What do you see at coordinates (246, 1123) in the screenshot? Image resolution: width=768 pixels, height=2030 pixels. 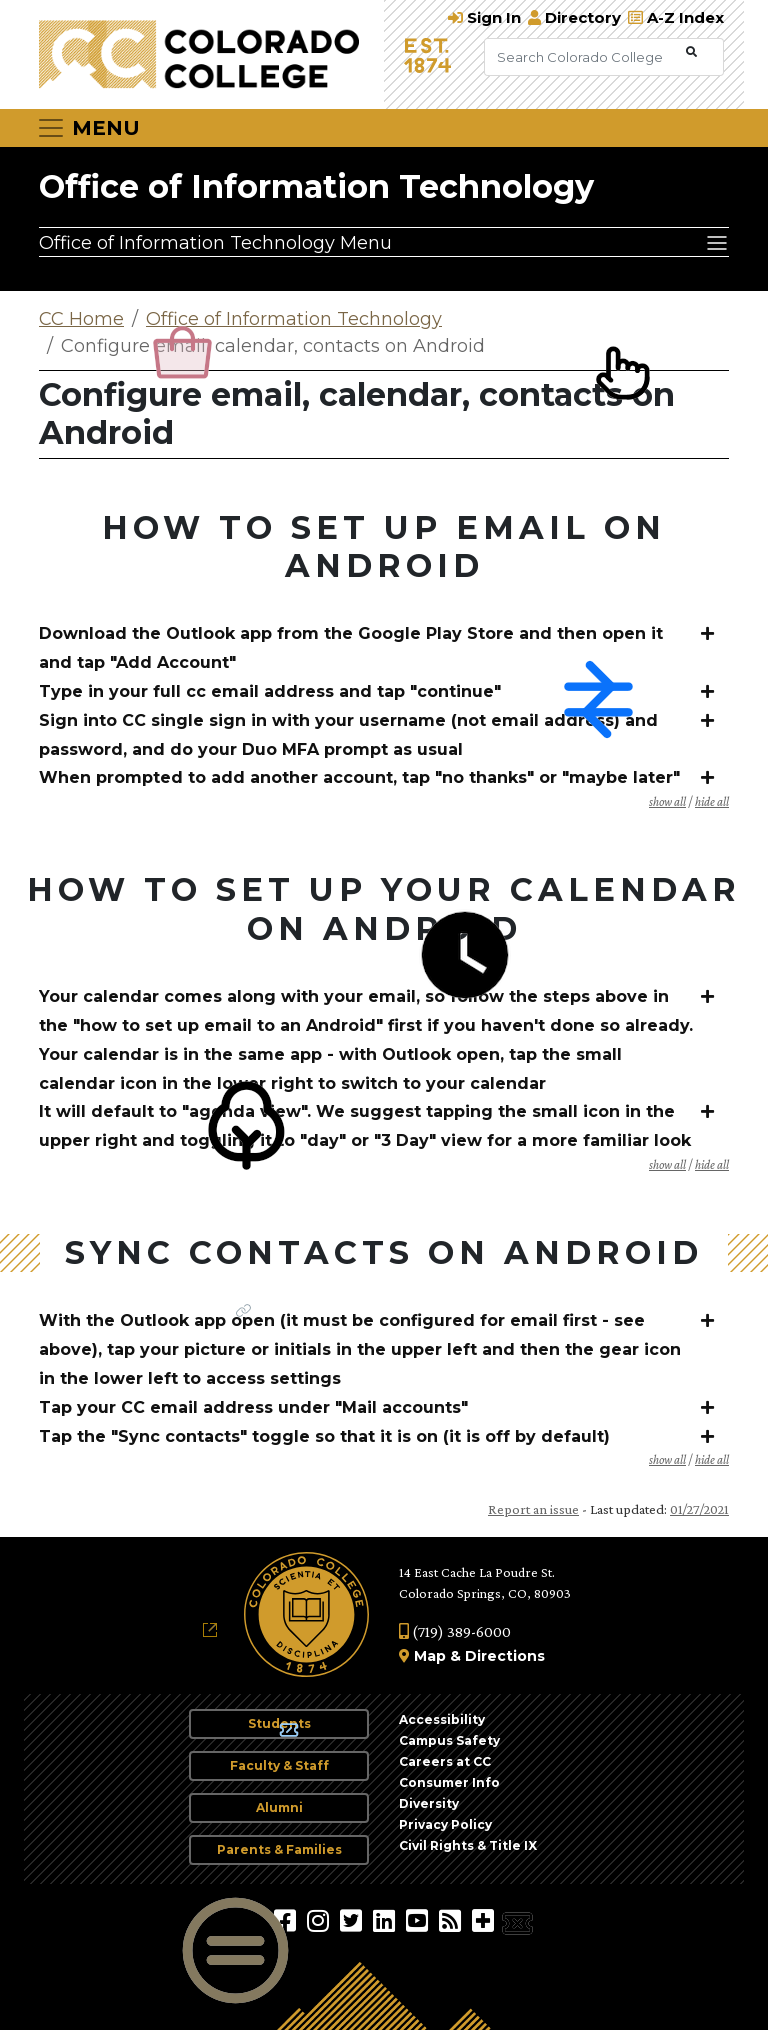 I see `indicates garden or landscaping section` at bounding box center [246, 1123].